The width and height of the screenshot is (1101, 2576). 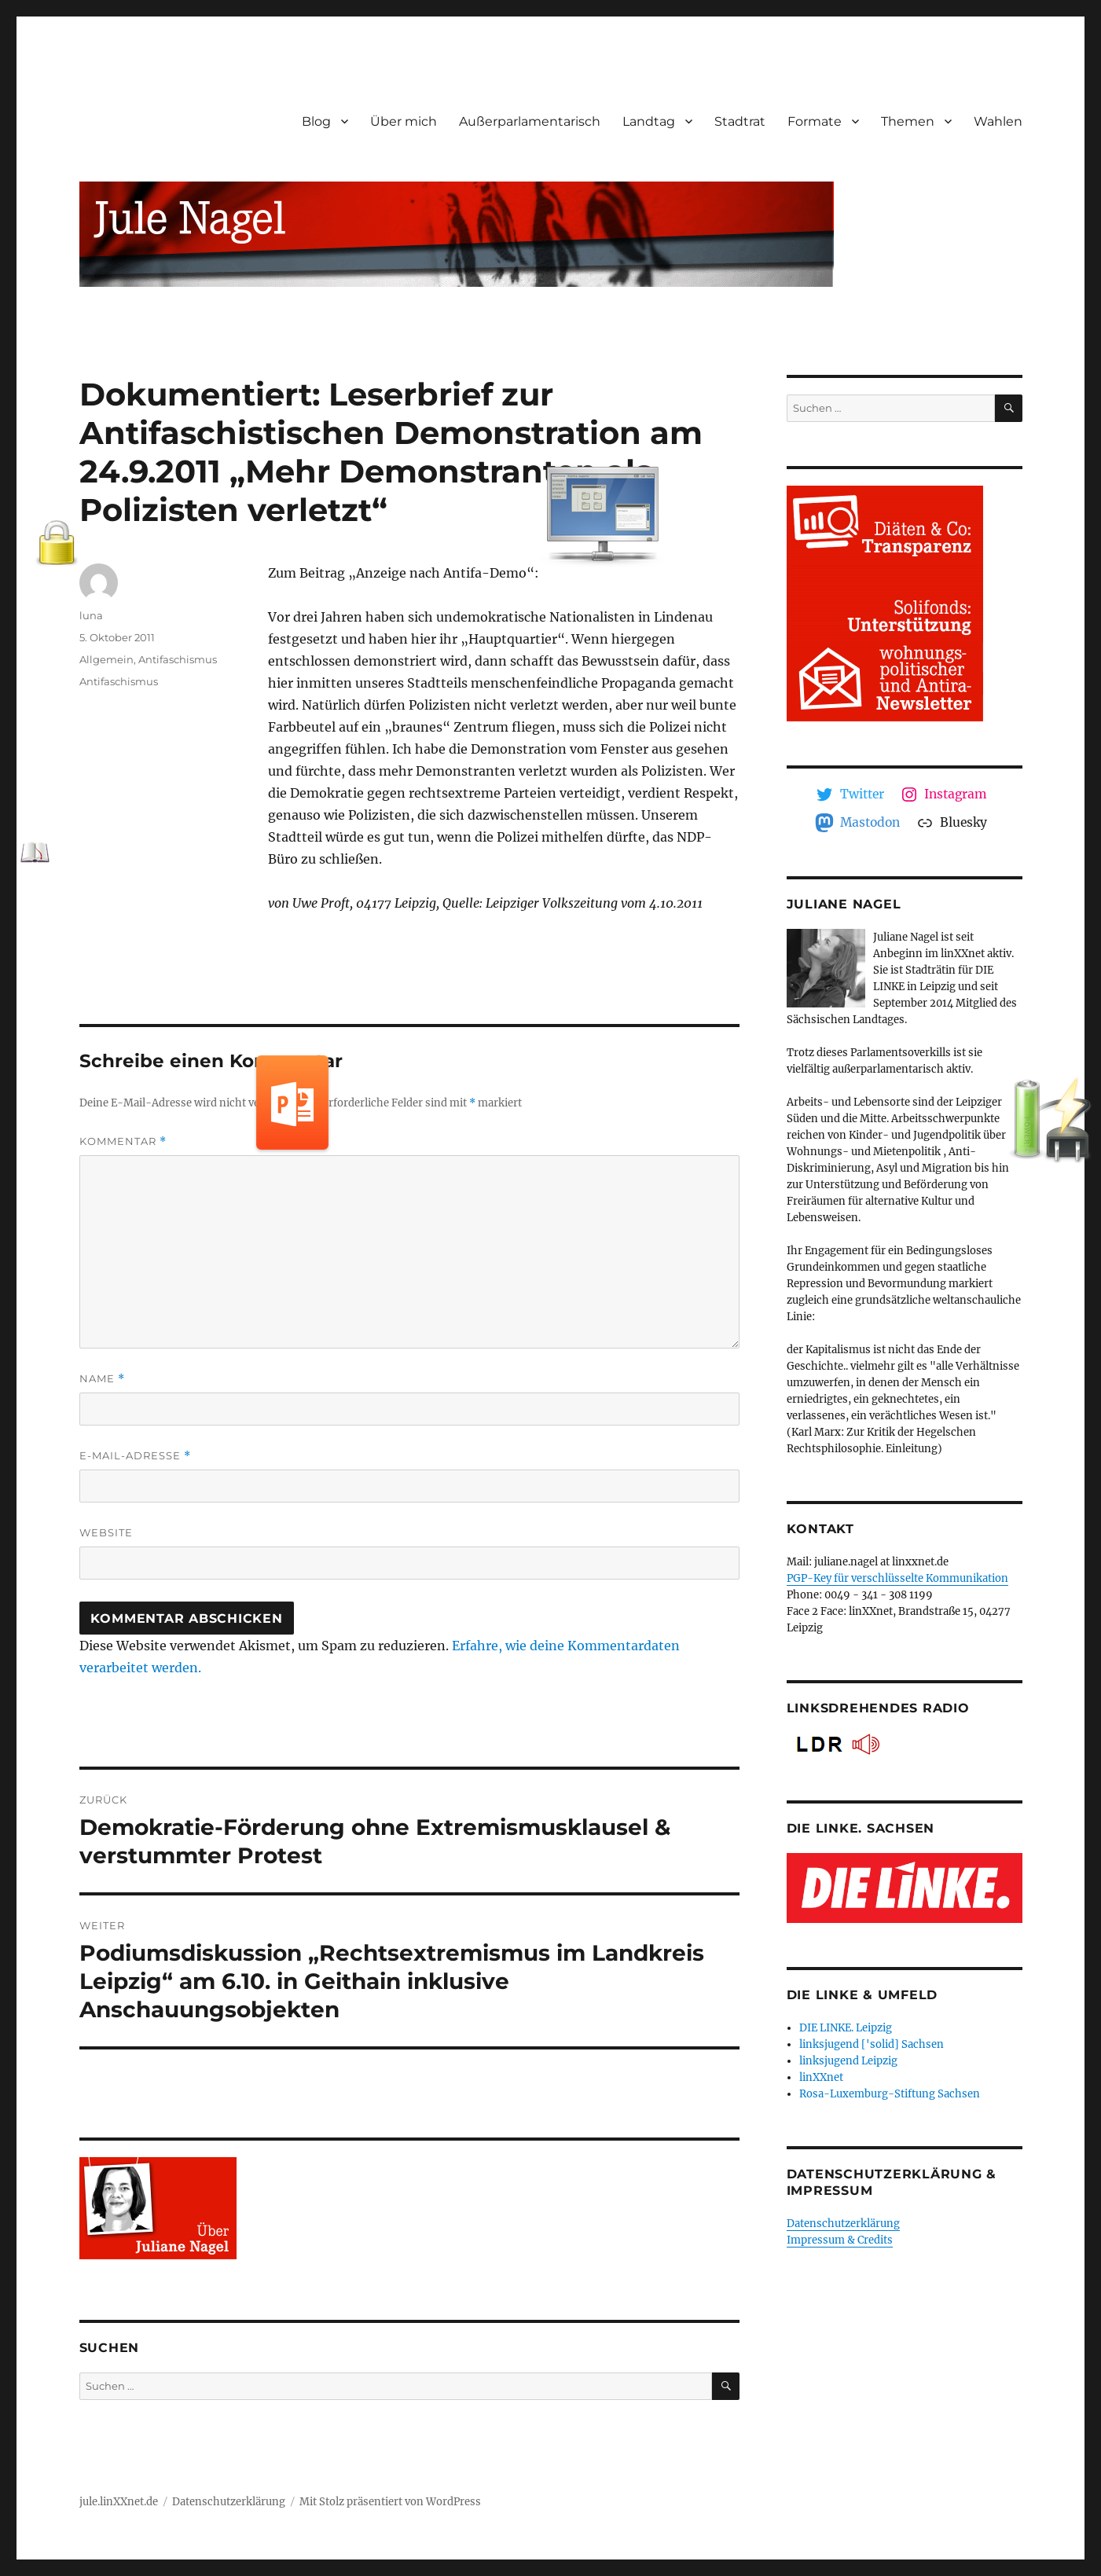 I want to click on open the dictionary application, so click(x=35, y=849).